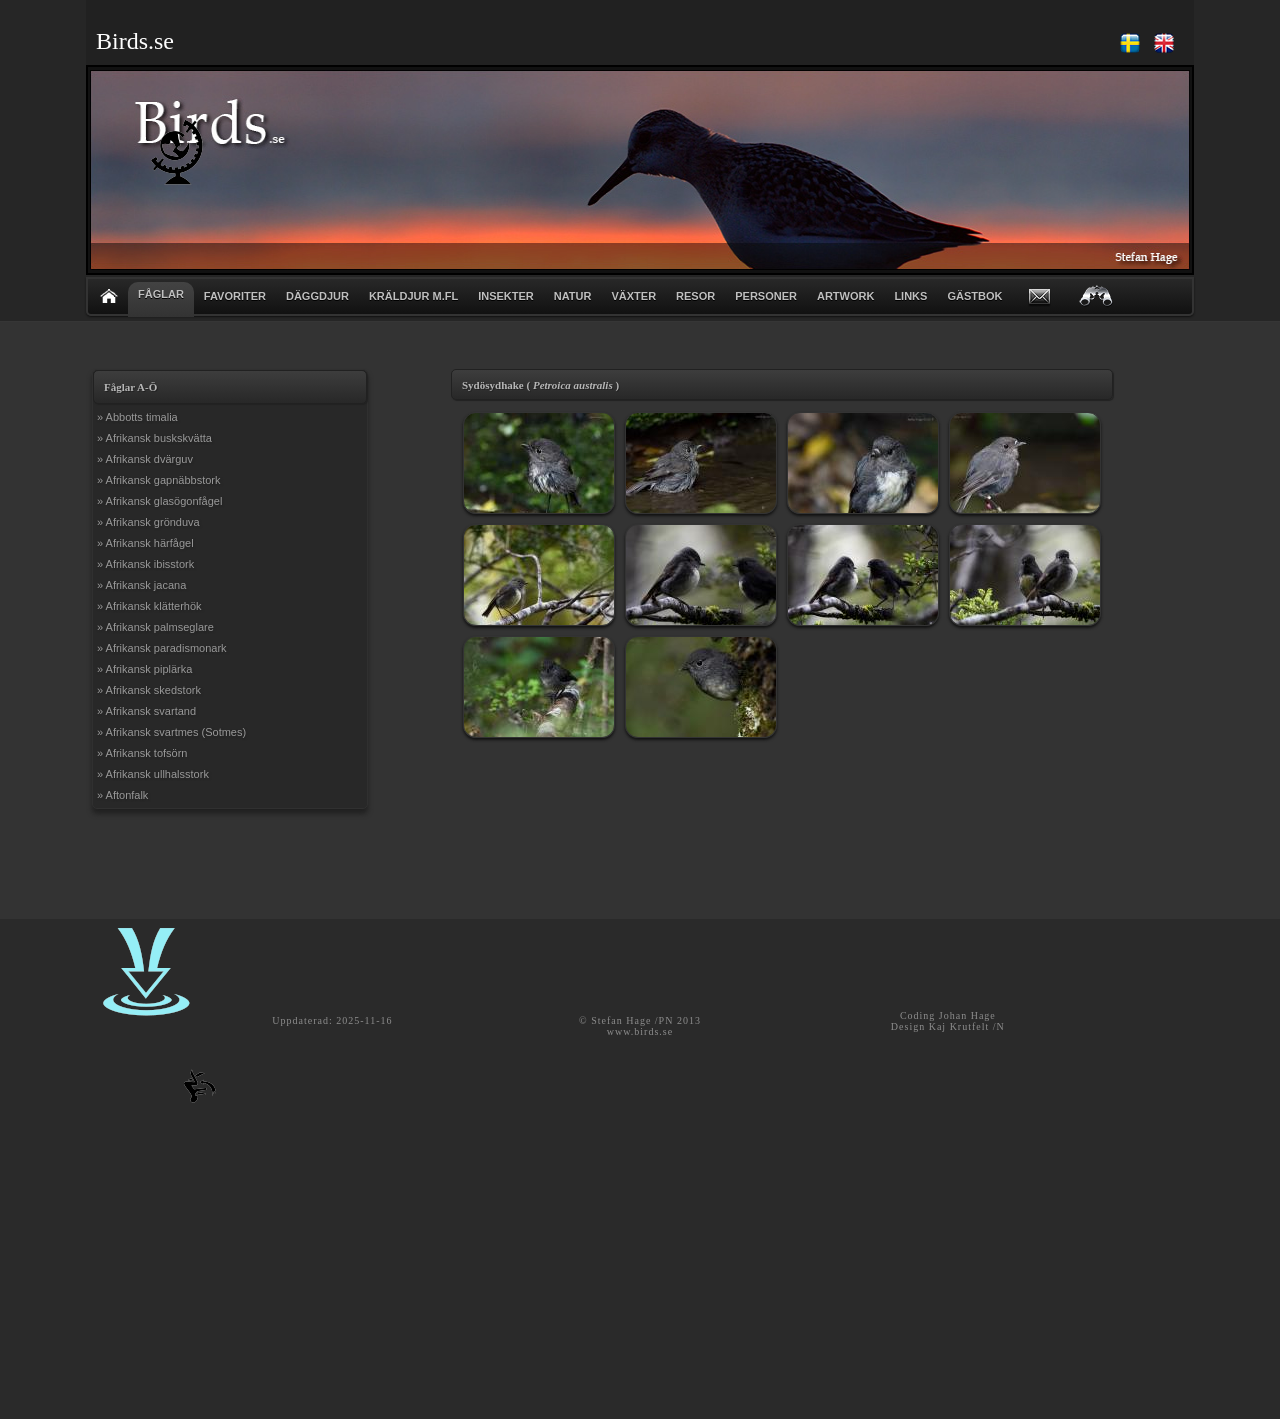 The width and height of the screenshot is (1280, 1419). What do you see at coordinates (176, 152) in the screenshot?
I see `access global or worldwide settings` at bounding box center [176, 152].